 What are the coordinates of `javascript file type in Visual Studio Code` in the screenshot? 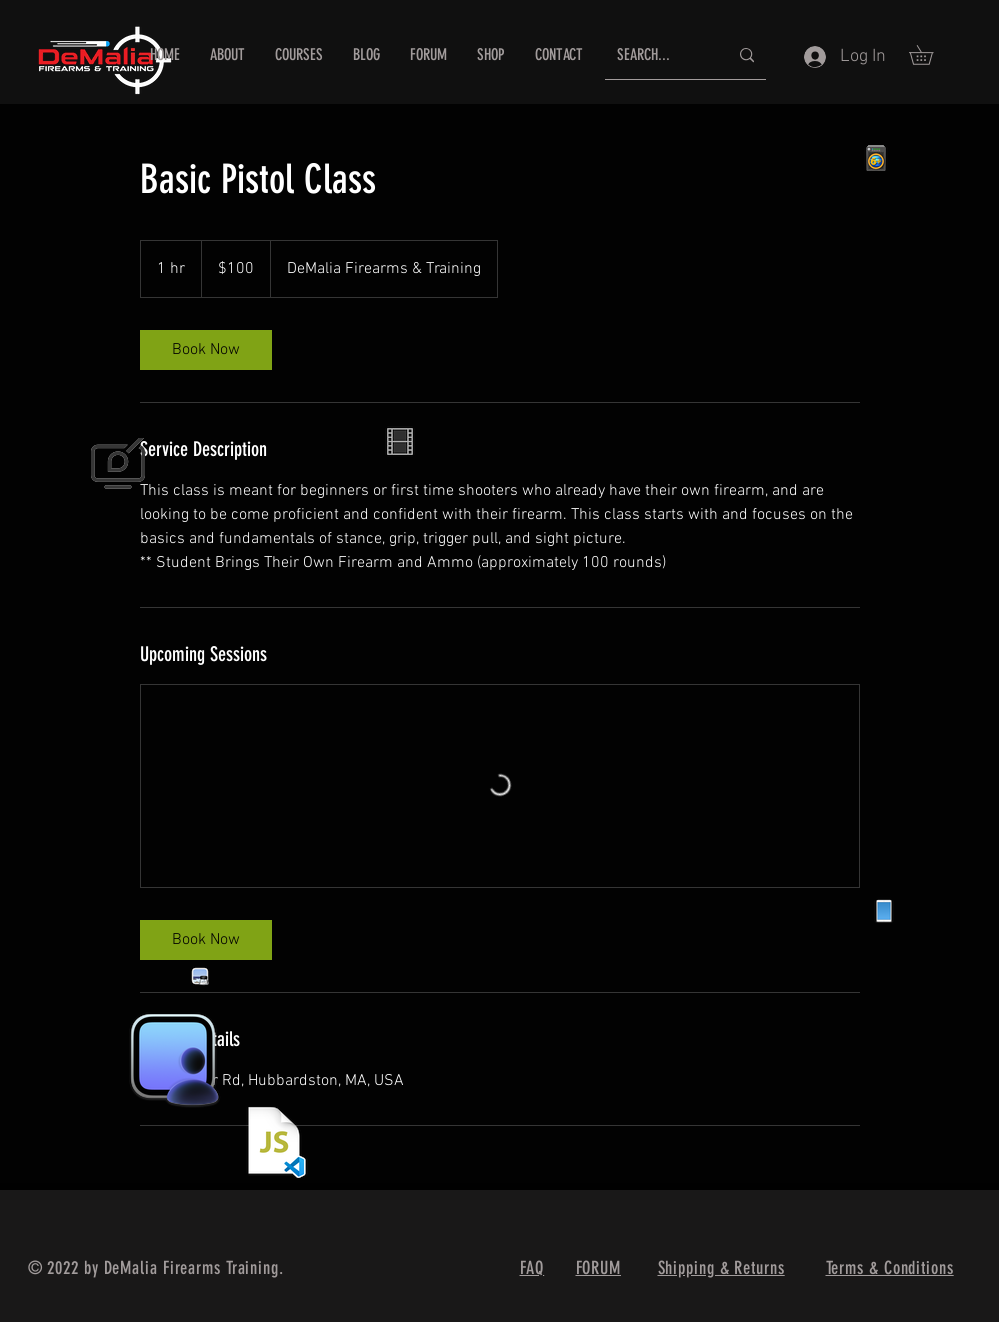 It's located at (274, 1142).